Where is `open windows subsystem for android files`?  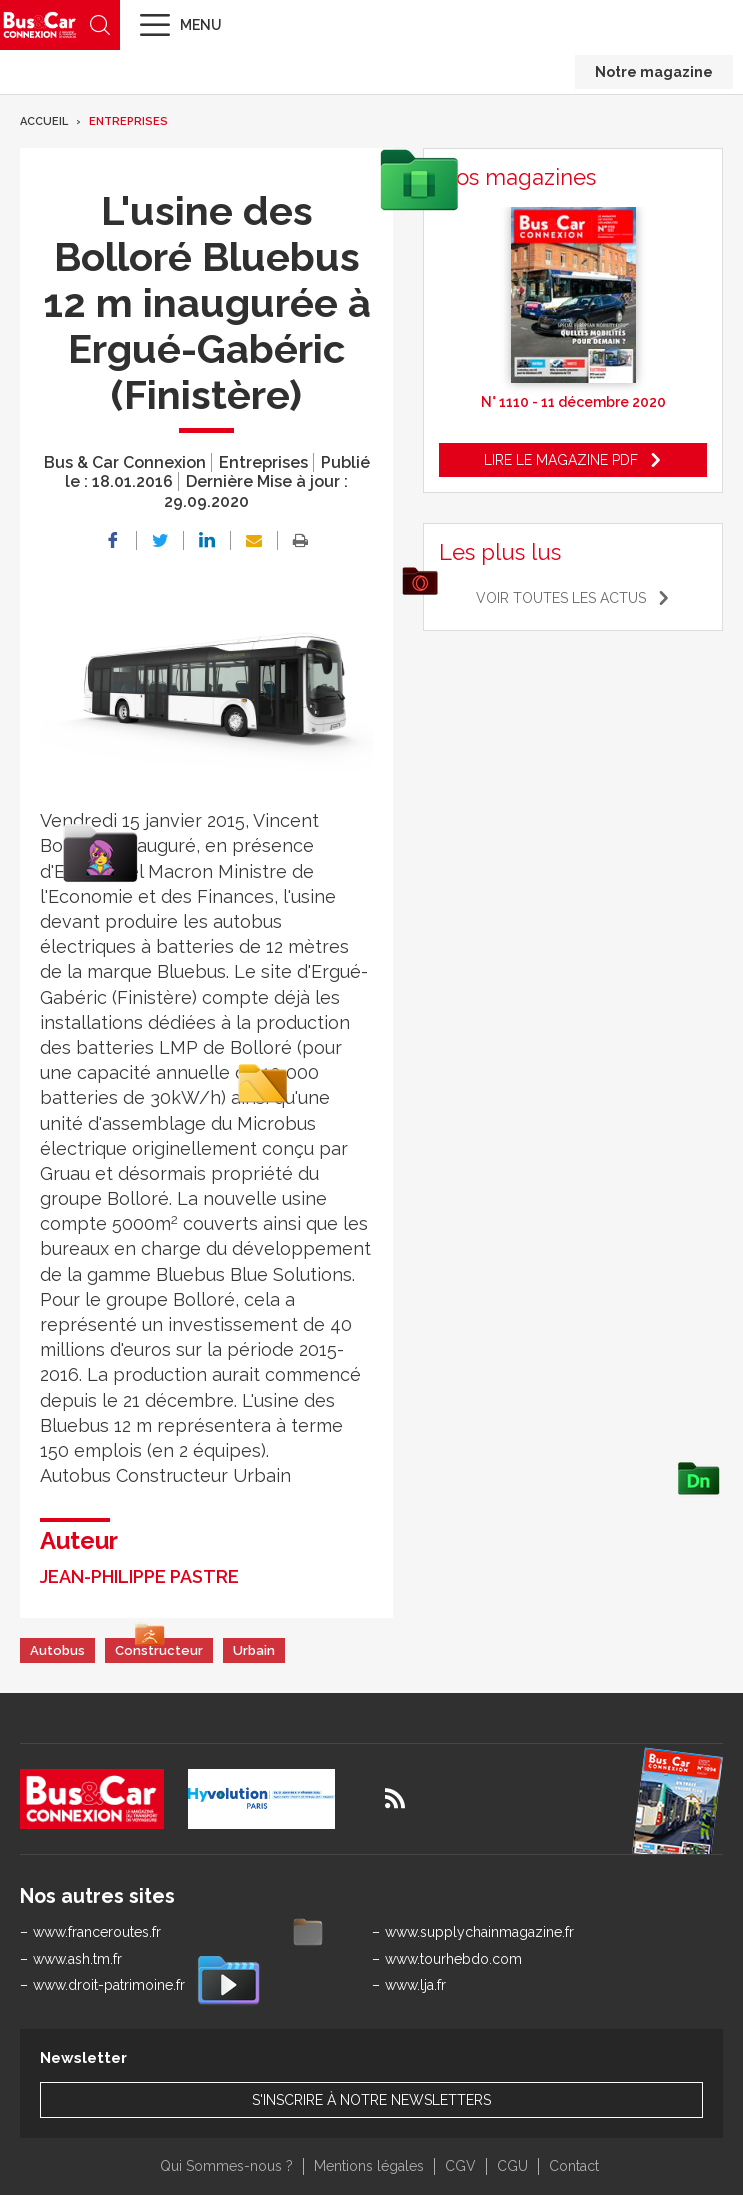 open windows subsystem for android files is located at coordinates (419, 182).